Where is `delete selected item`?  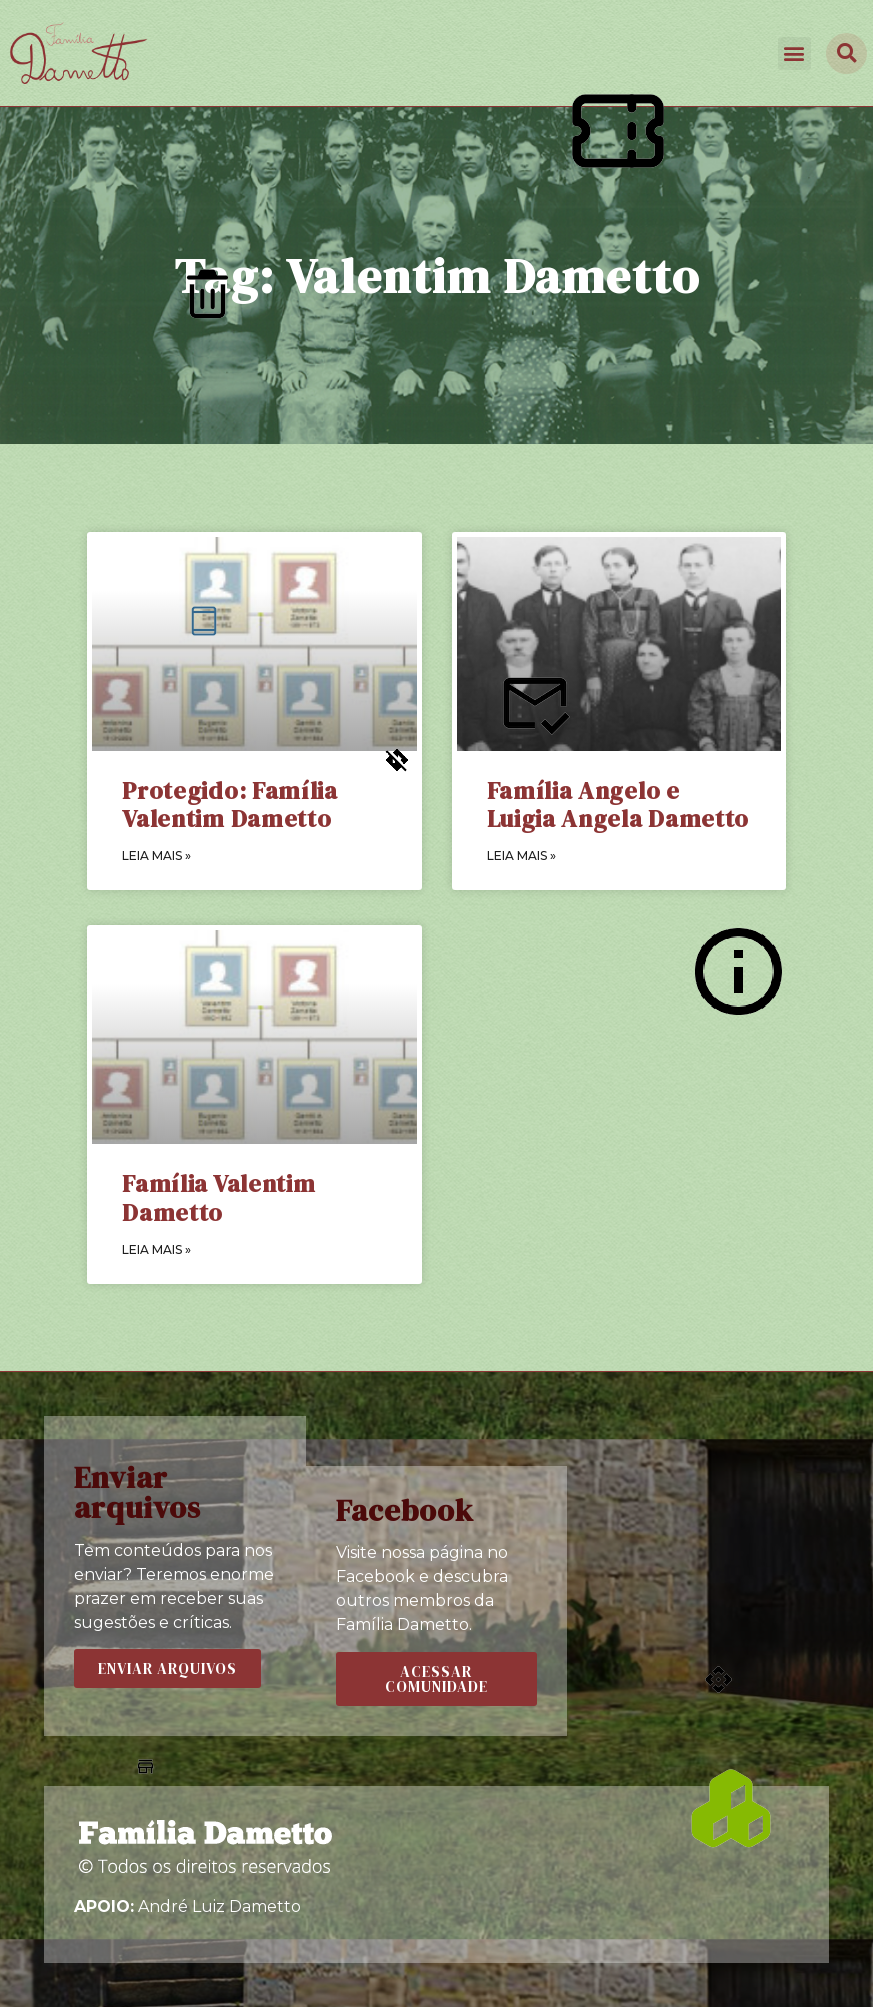
delete selected item is located at coordinates (207, 294).